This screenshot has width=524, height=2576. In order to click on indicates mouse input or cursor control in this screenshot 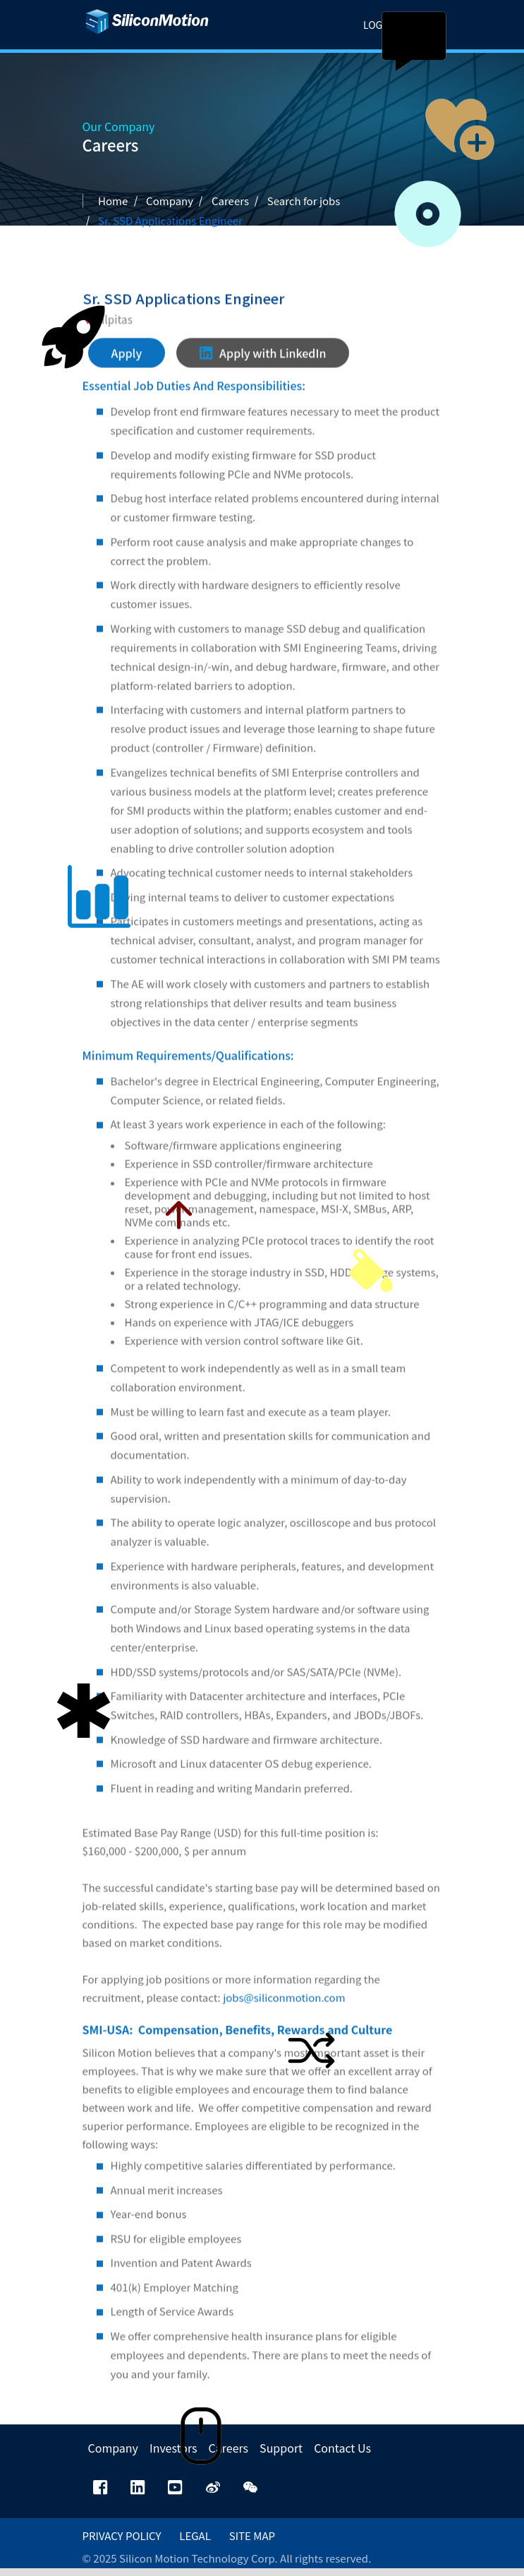, I will do `click(201, 2436)`.